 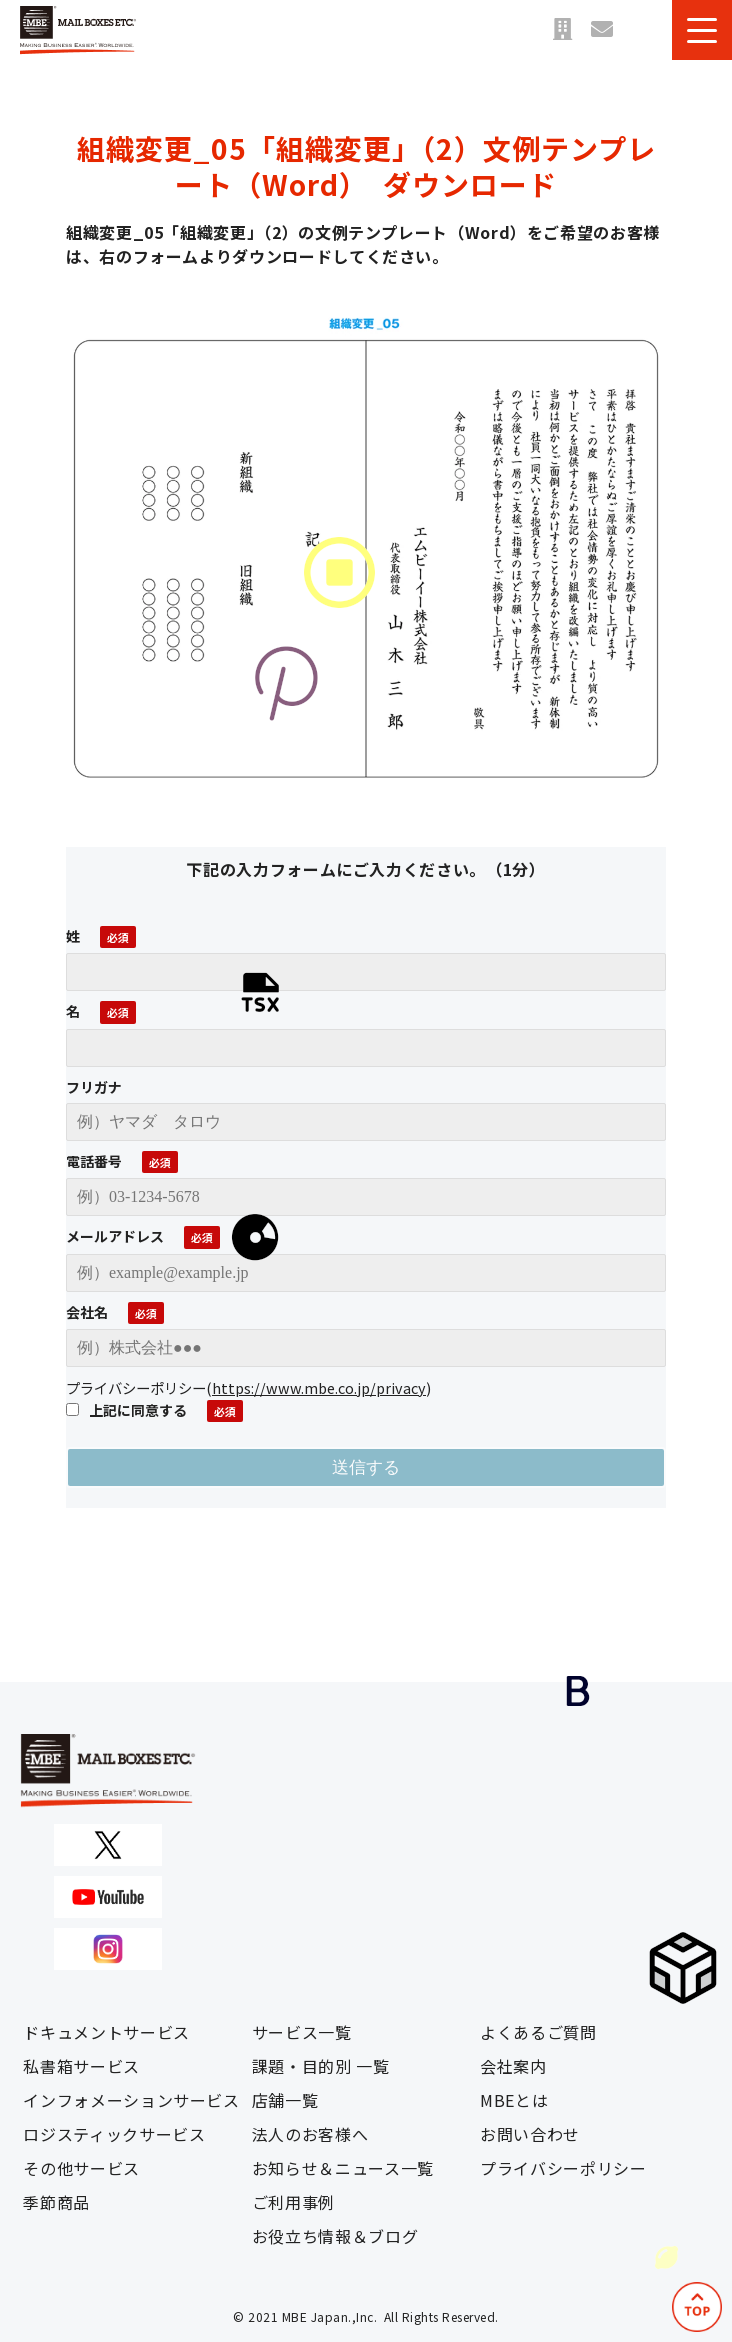 What do you see at coordinates (683, 1968) in the screenshot?
I see `open codesandbox development environment` at bounding box center [683, 1968].